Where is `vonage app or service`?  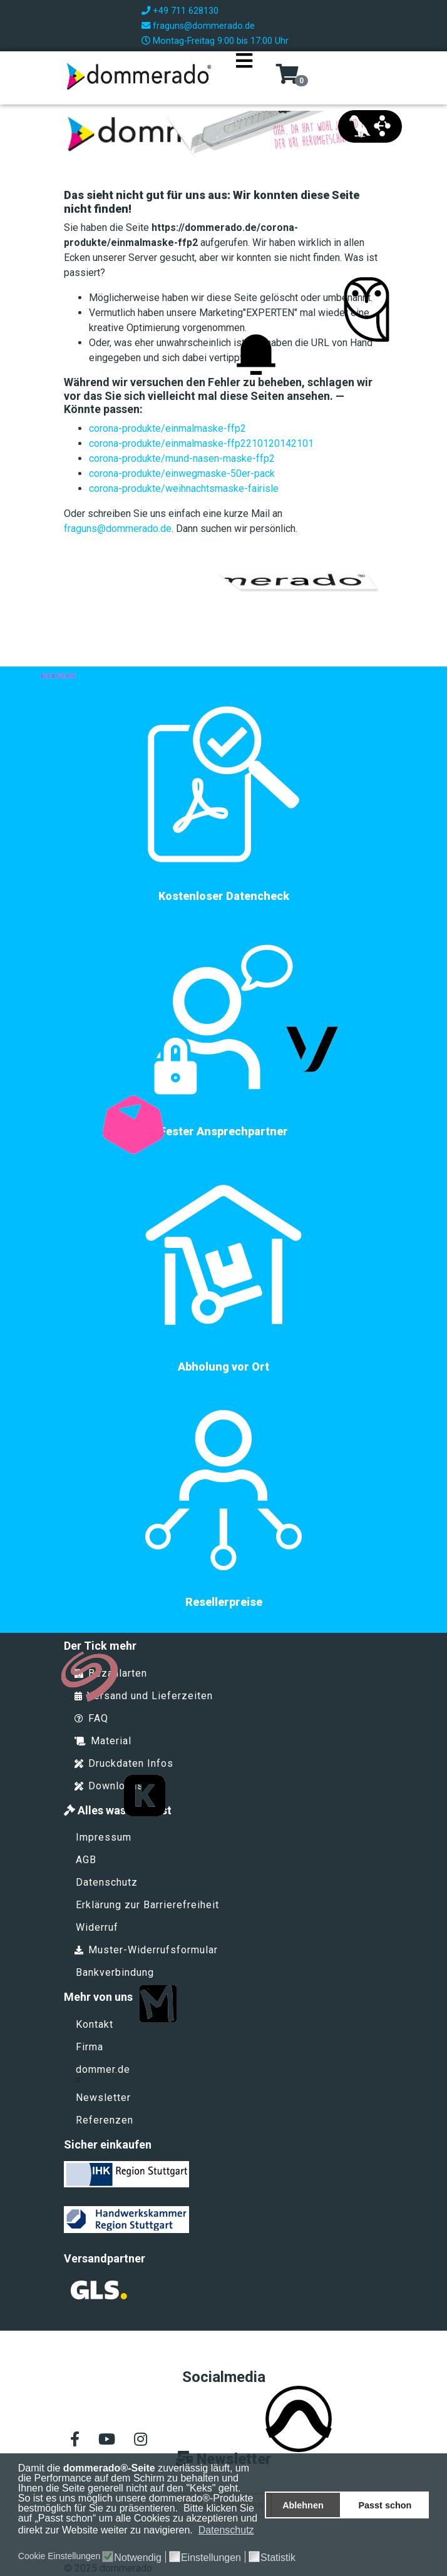
vonage app or service is located at coordinates (312, 1049).